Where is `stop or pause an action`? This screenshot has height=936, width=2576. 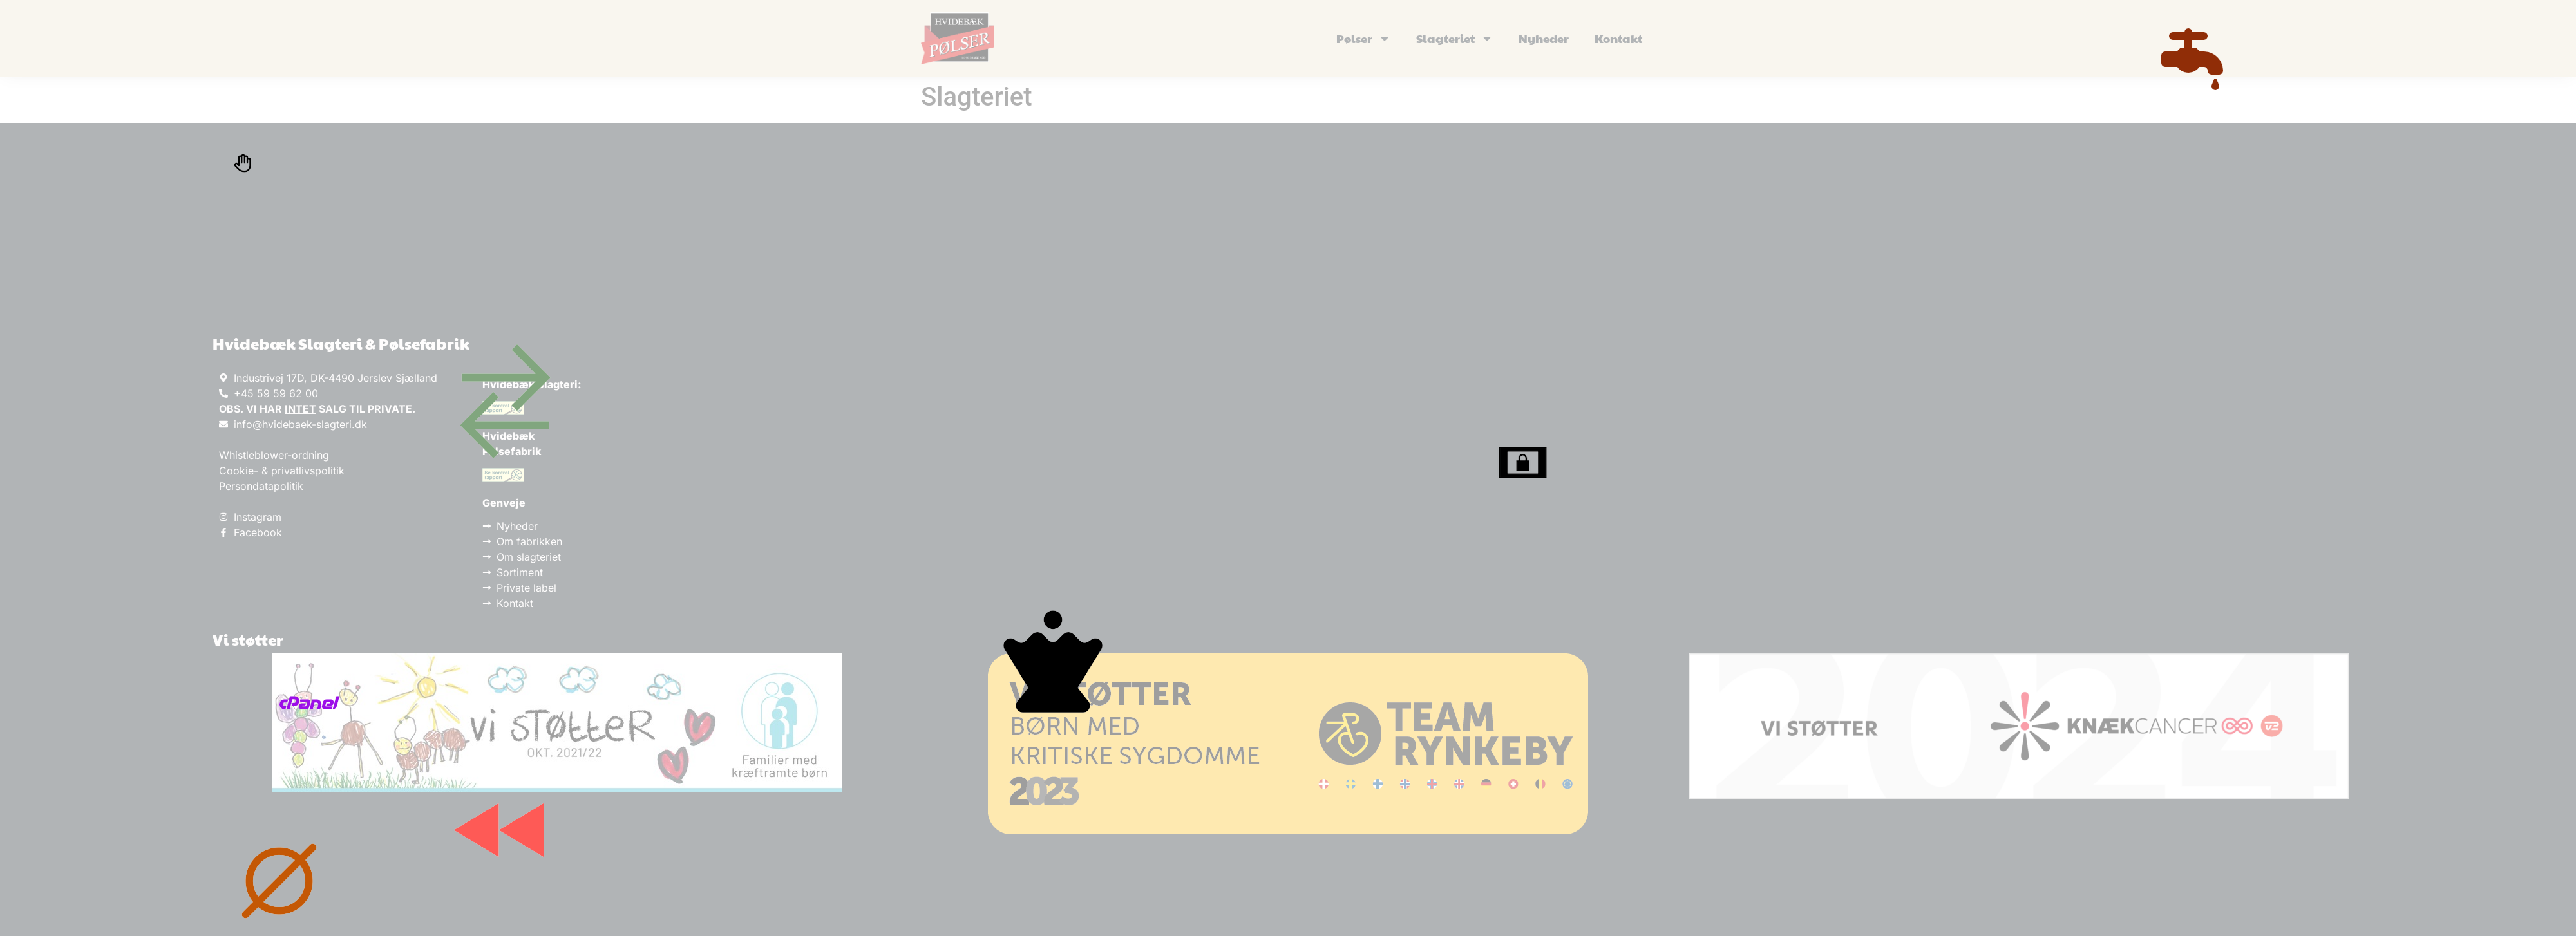
stop or pause an action is located at coordinates (243, 163).